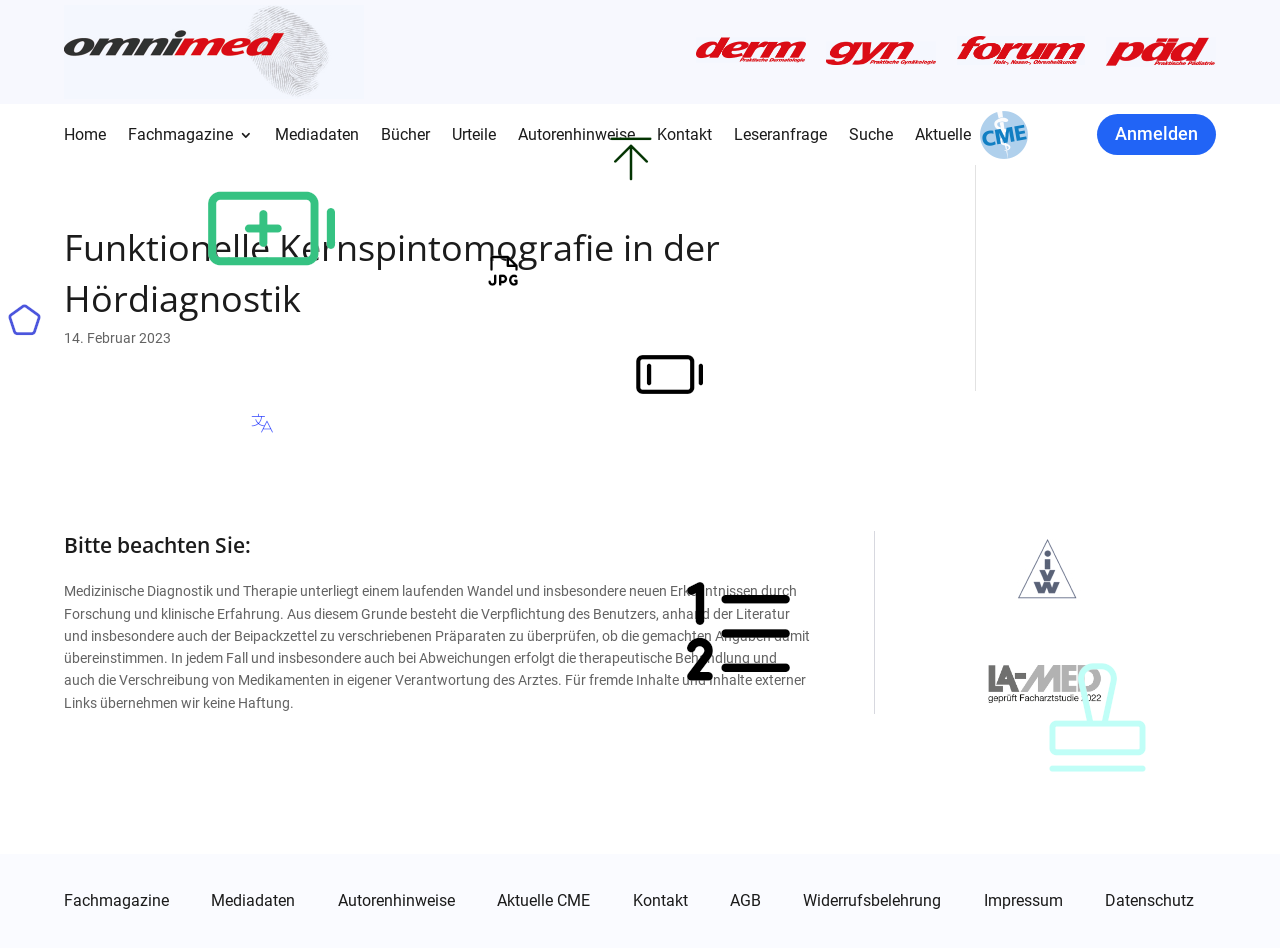 This screenshot has width=1280, height=948. What do you see at coordinates (269, 228) in the screenshot?
I see `add or extend battery life` at bounding box center [269, 228].